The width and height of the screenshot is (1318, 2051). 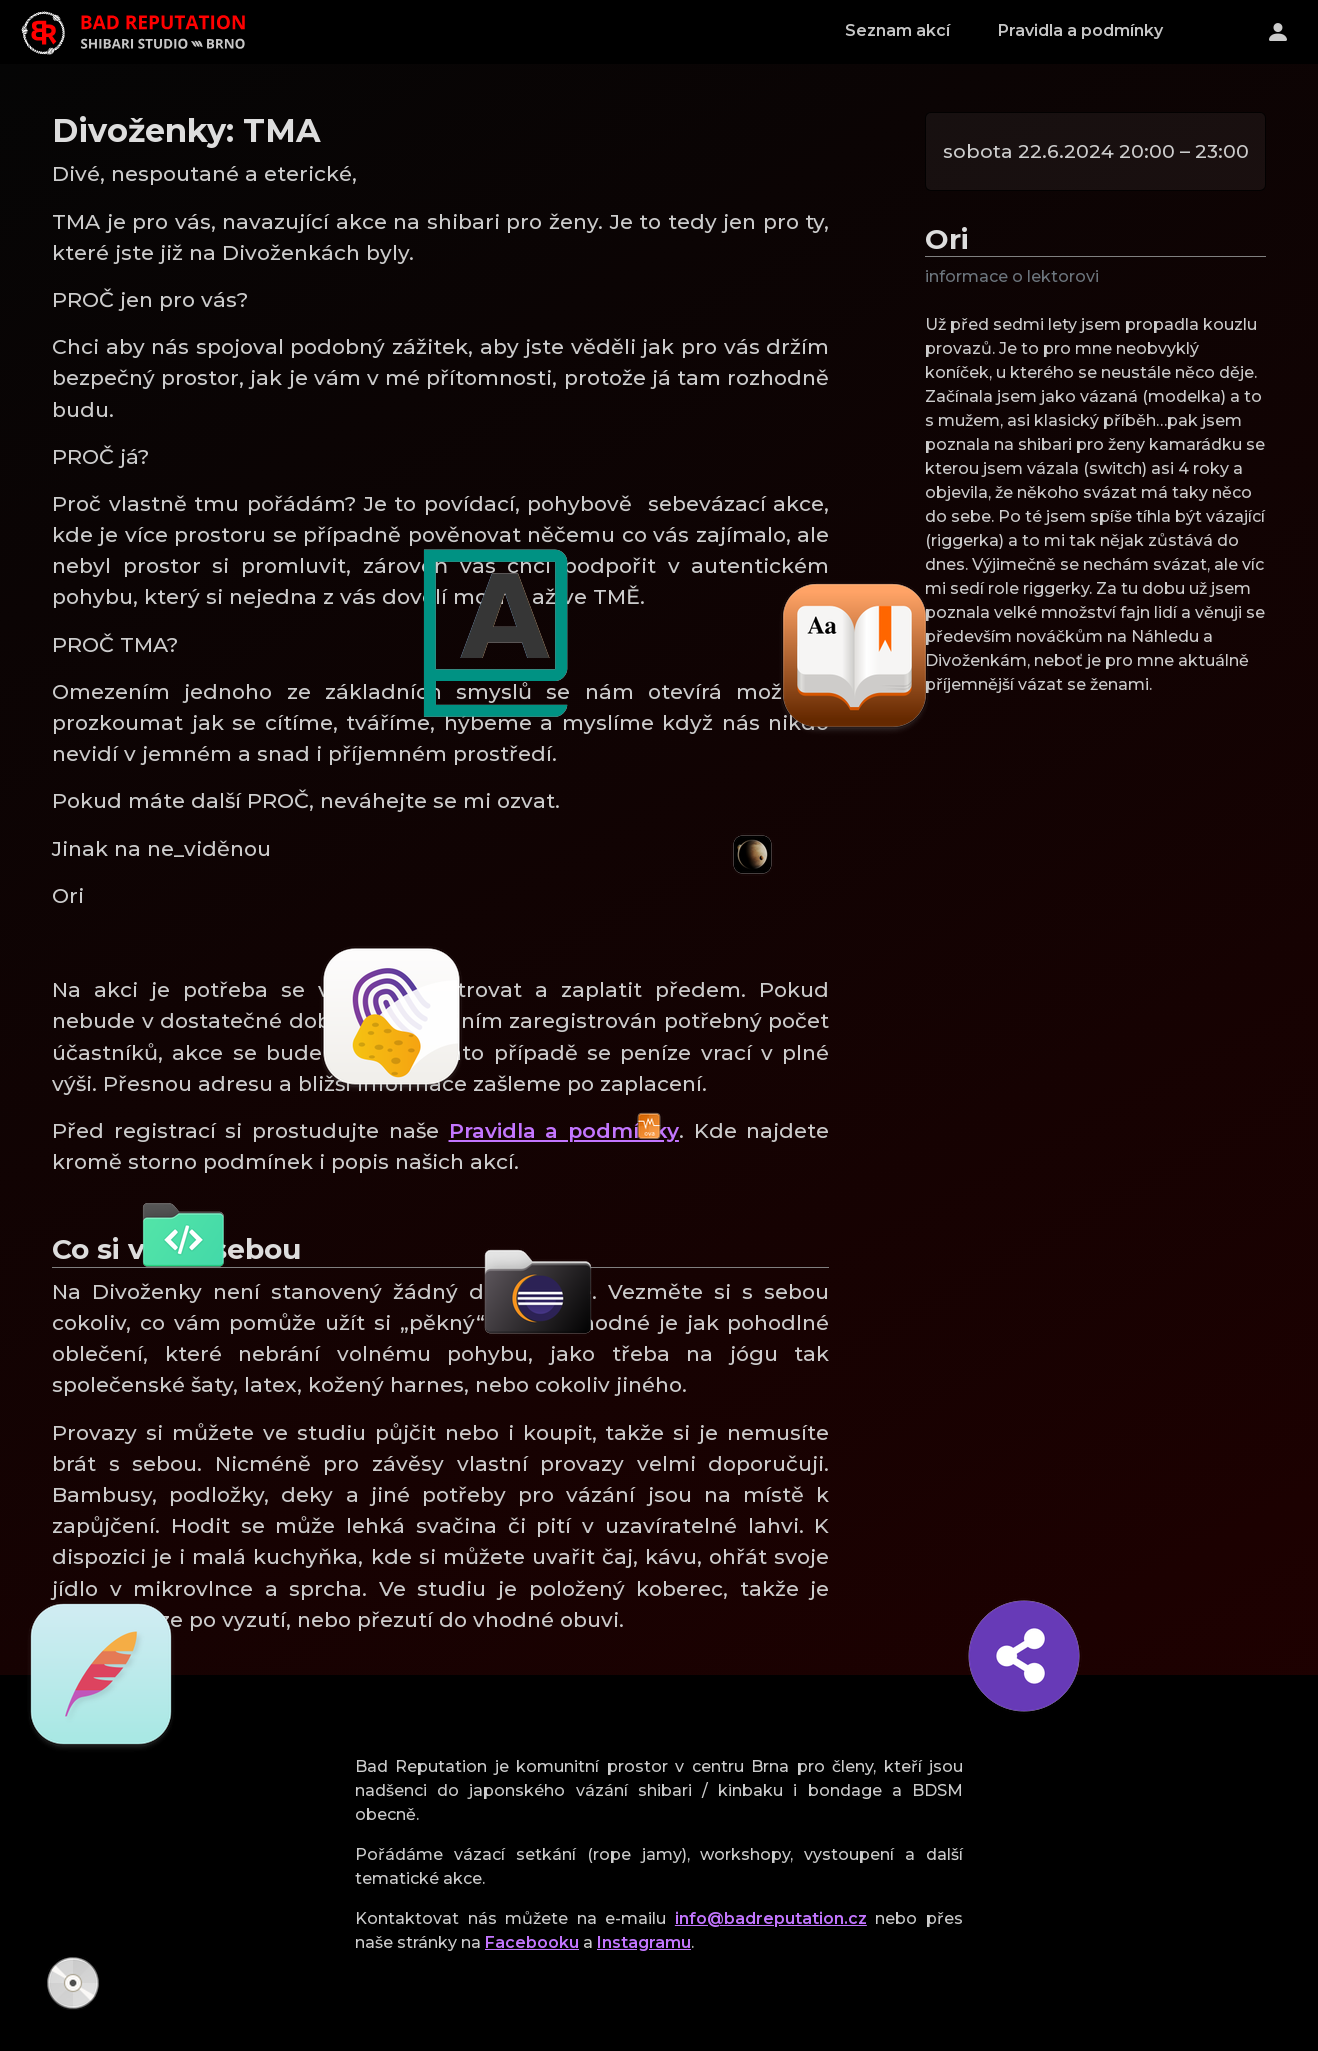 What do you see at coordinates (495, 633) in the screenshot?
I see `open the dictionary app` at bounding box center [495, 633].